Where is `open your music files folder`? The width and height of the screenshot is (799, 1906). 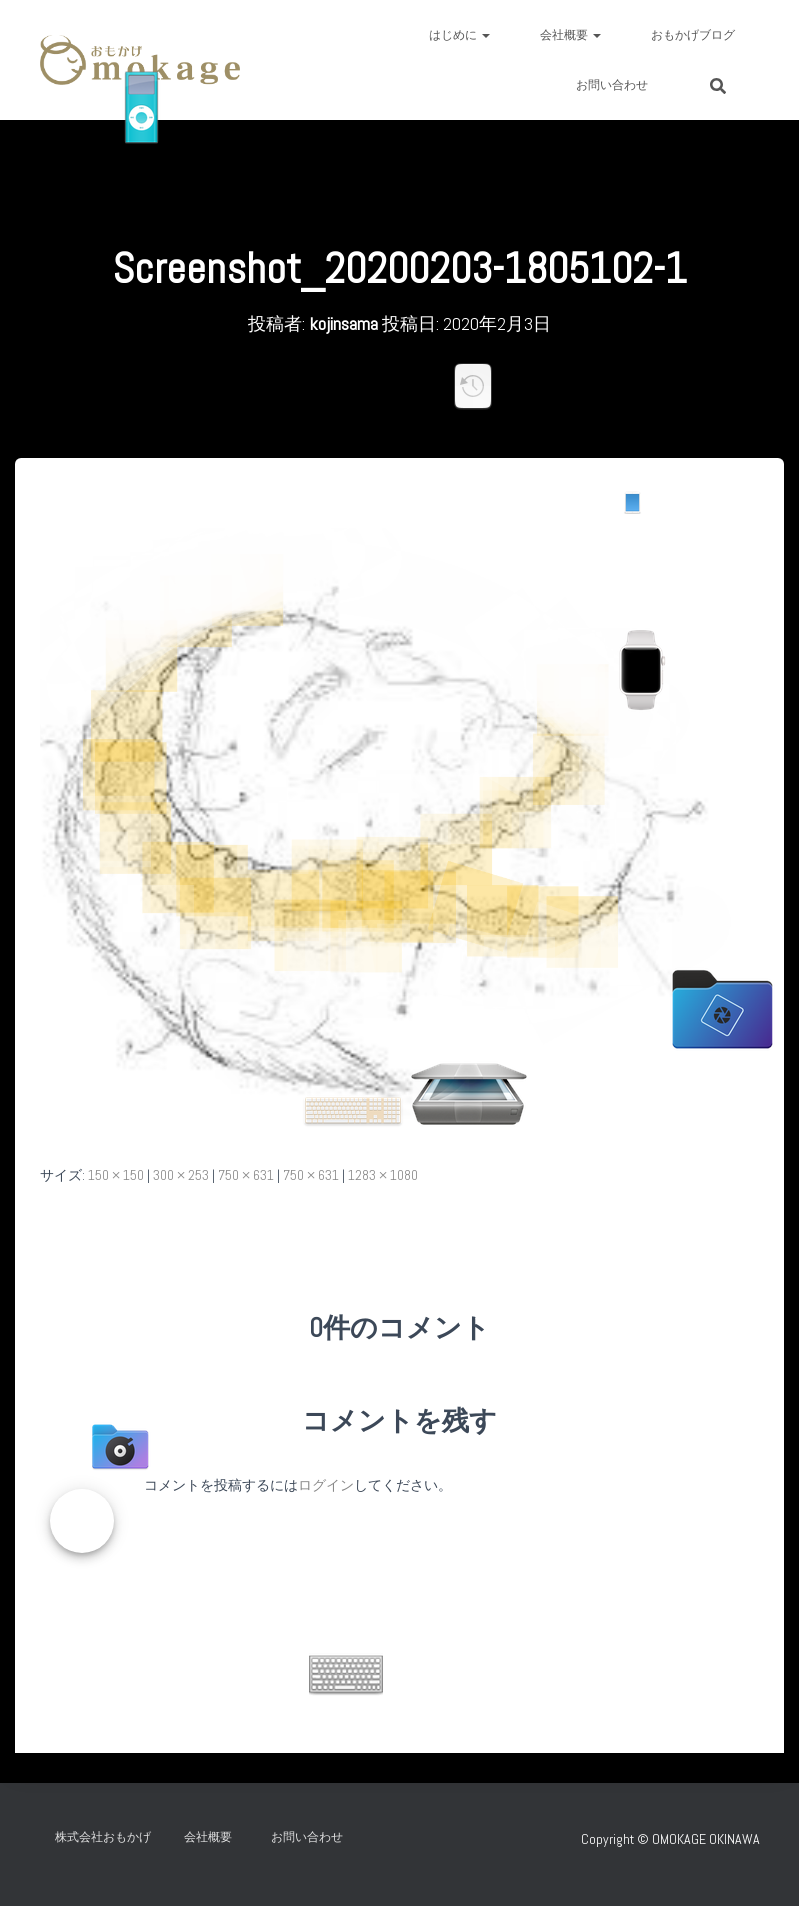
open your music files folder is located at coordinates (120, 1448).